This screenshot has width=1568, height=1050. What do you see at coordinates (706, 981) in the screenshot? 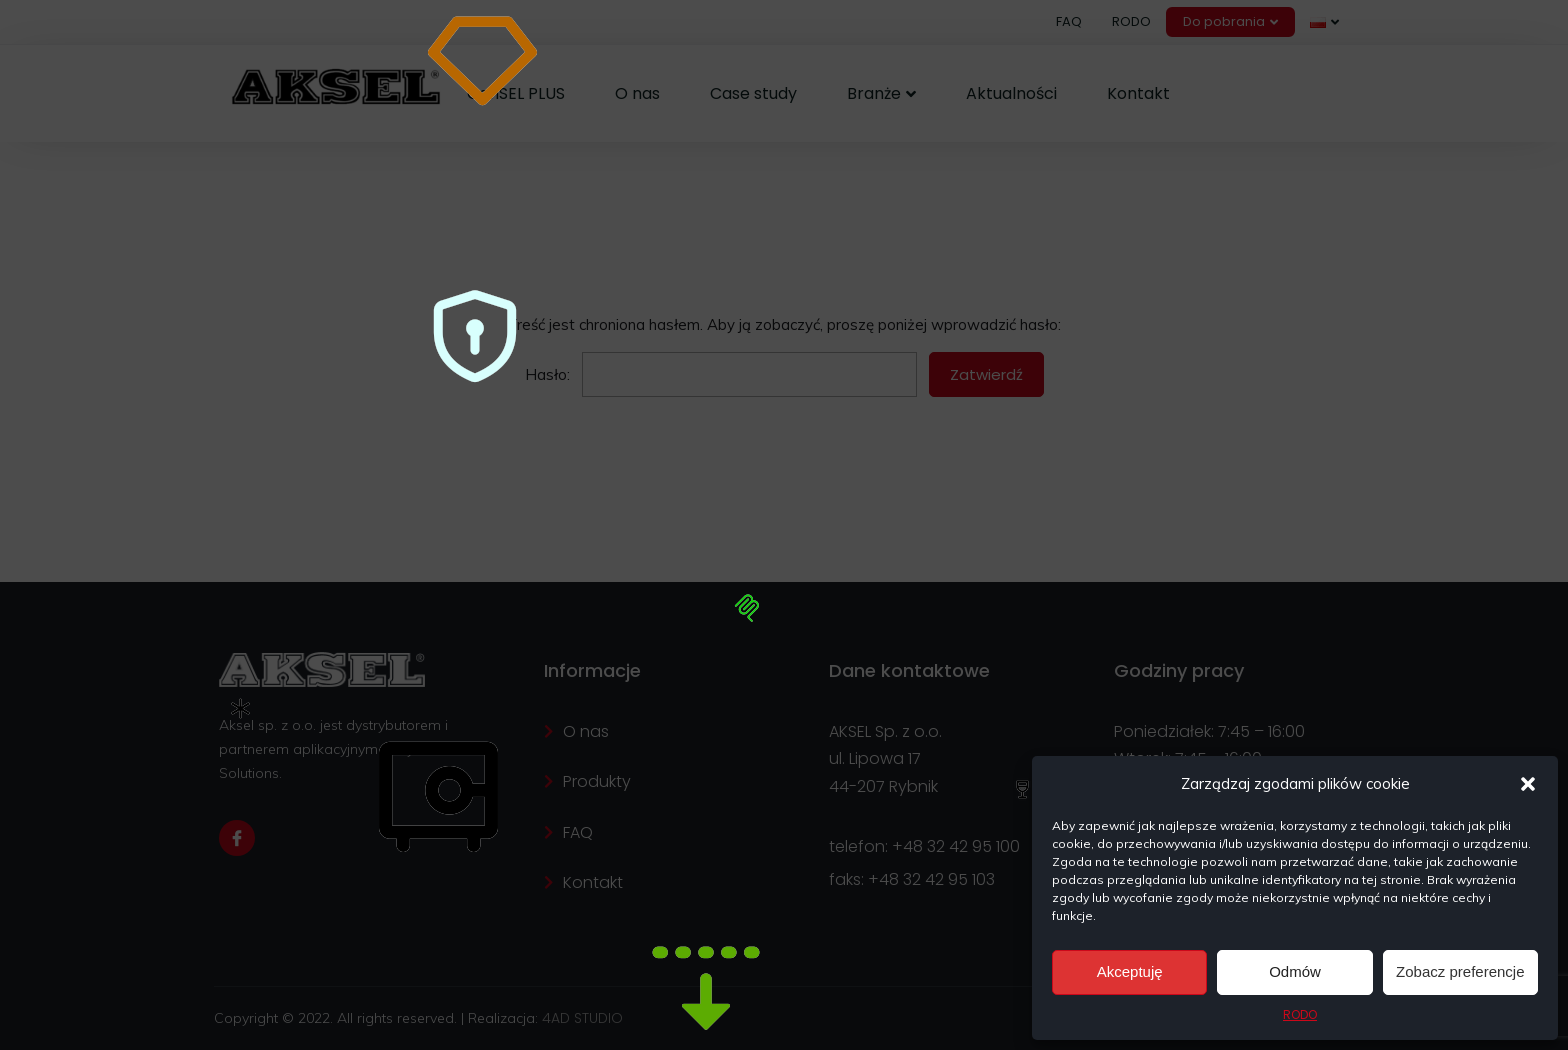
I see `expand collapsed content below` at bounding box center [706, 981].